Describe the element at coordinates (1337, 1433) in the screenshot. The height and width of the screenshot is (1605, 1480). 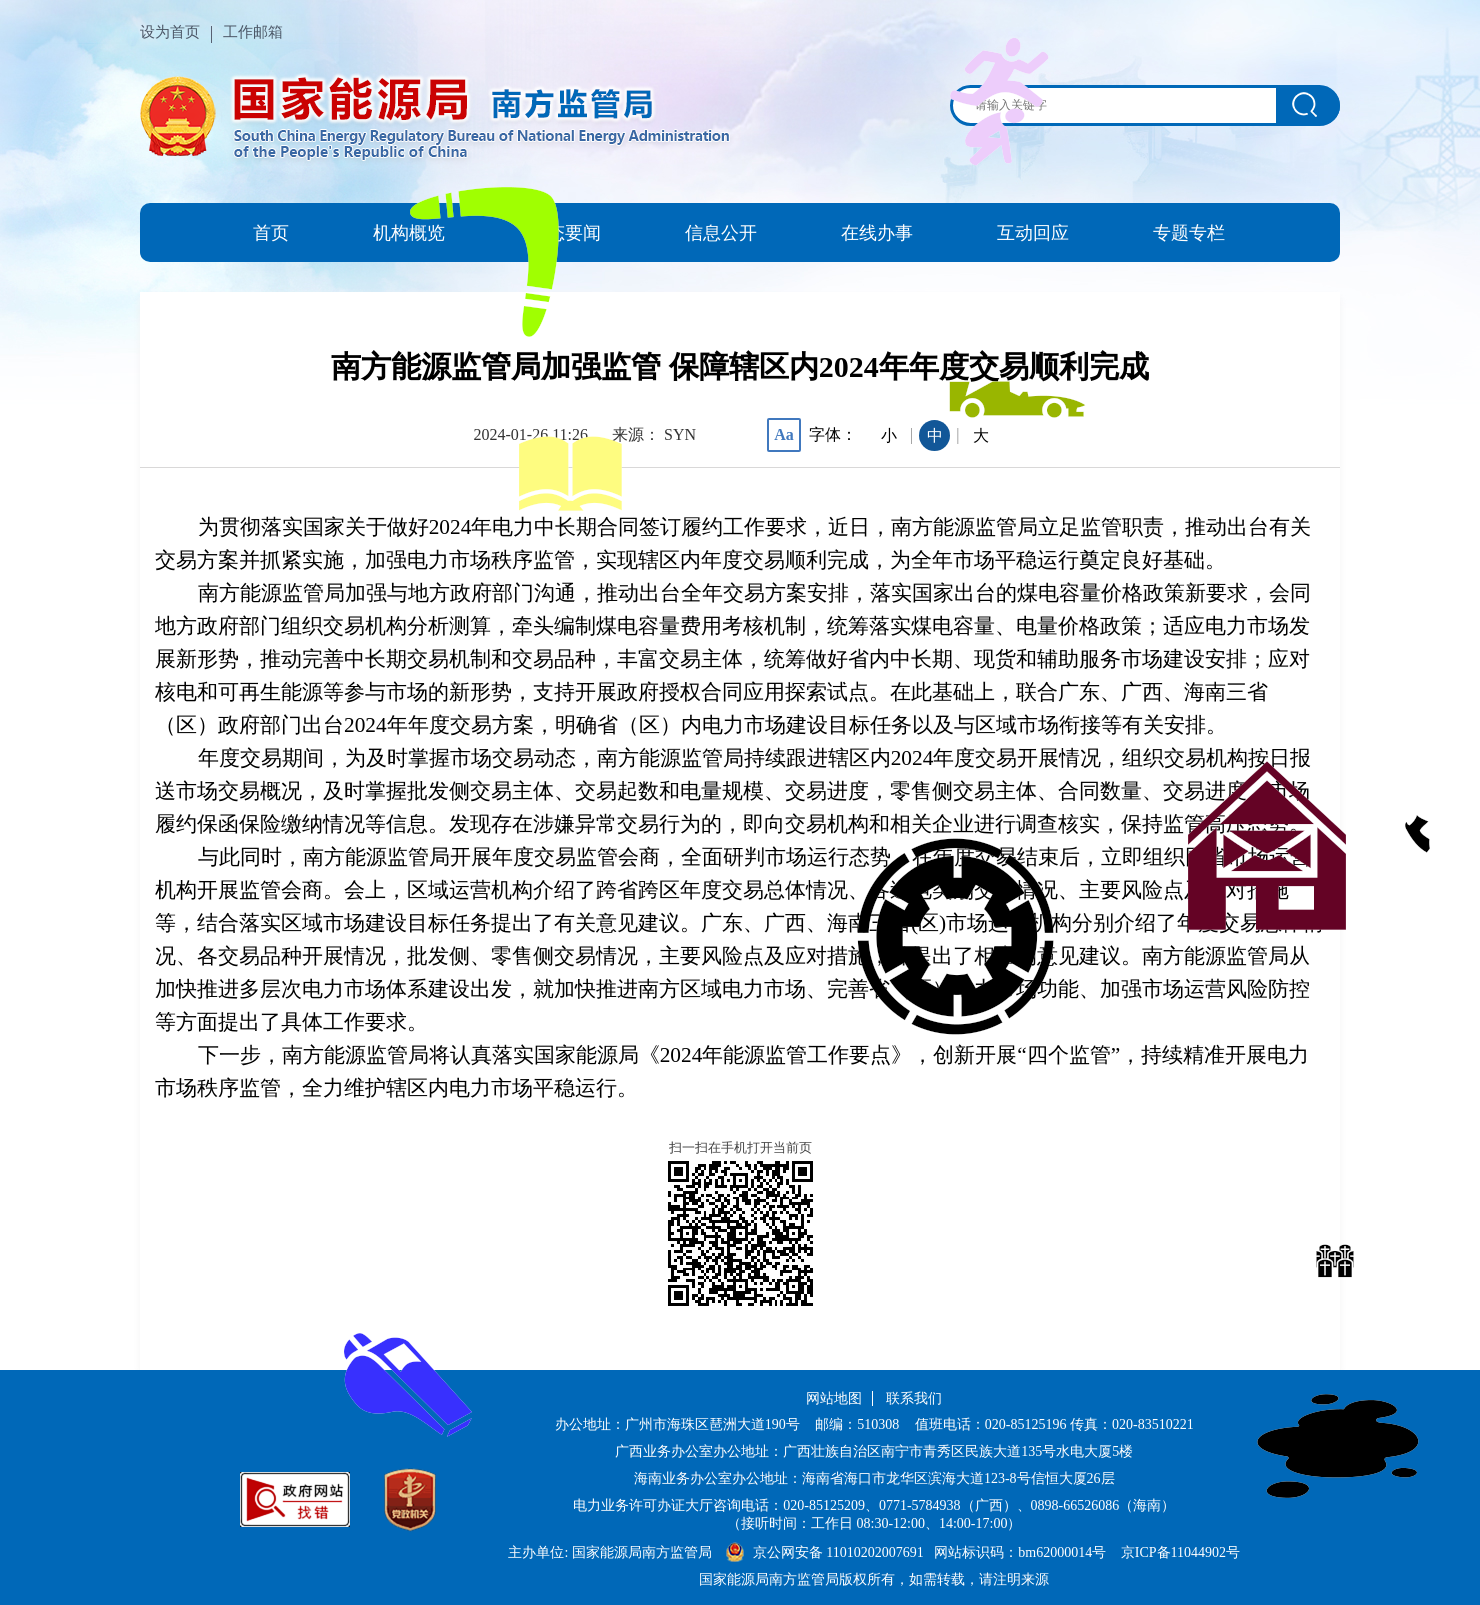
I see `indicates a spill or hazard in a game environment` at that location.